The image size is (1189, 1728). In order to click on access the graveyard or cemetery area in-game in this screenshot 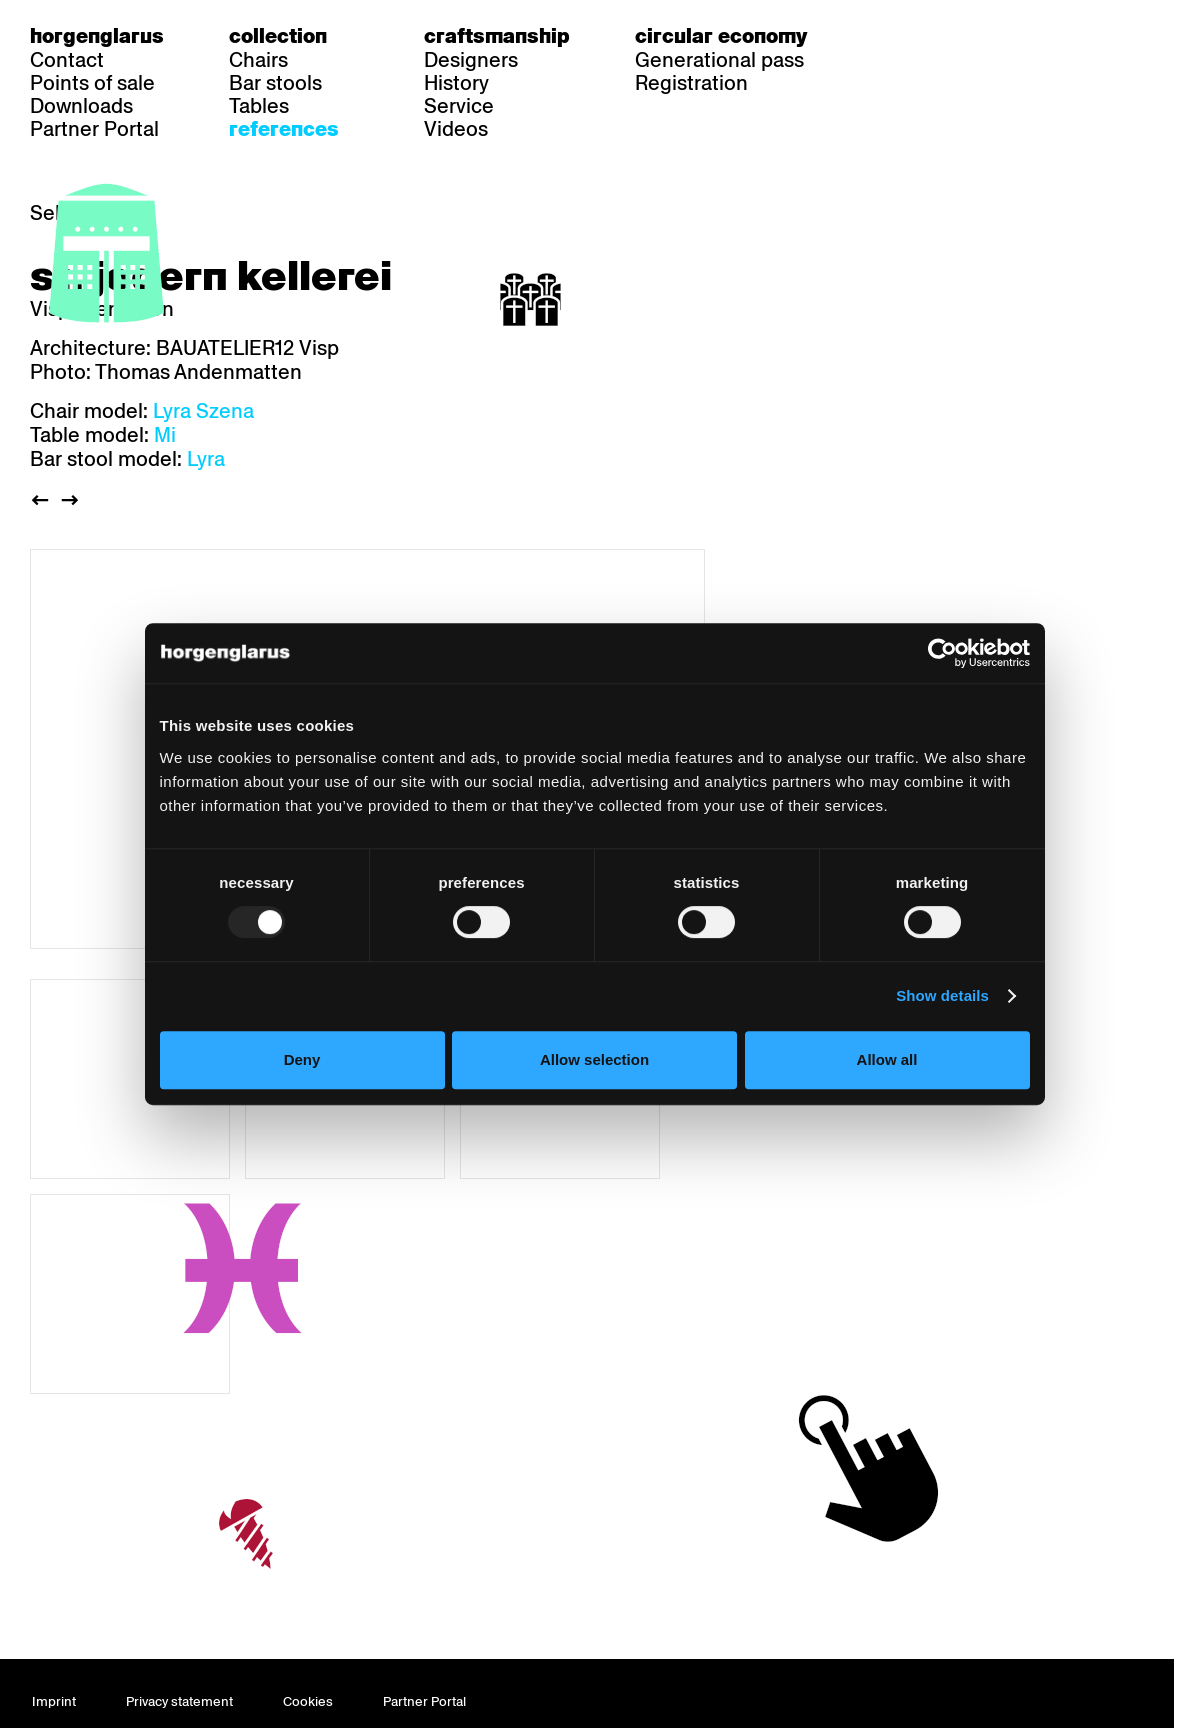, I will do `click(530, 296)`.